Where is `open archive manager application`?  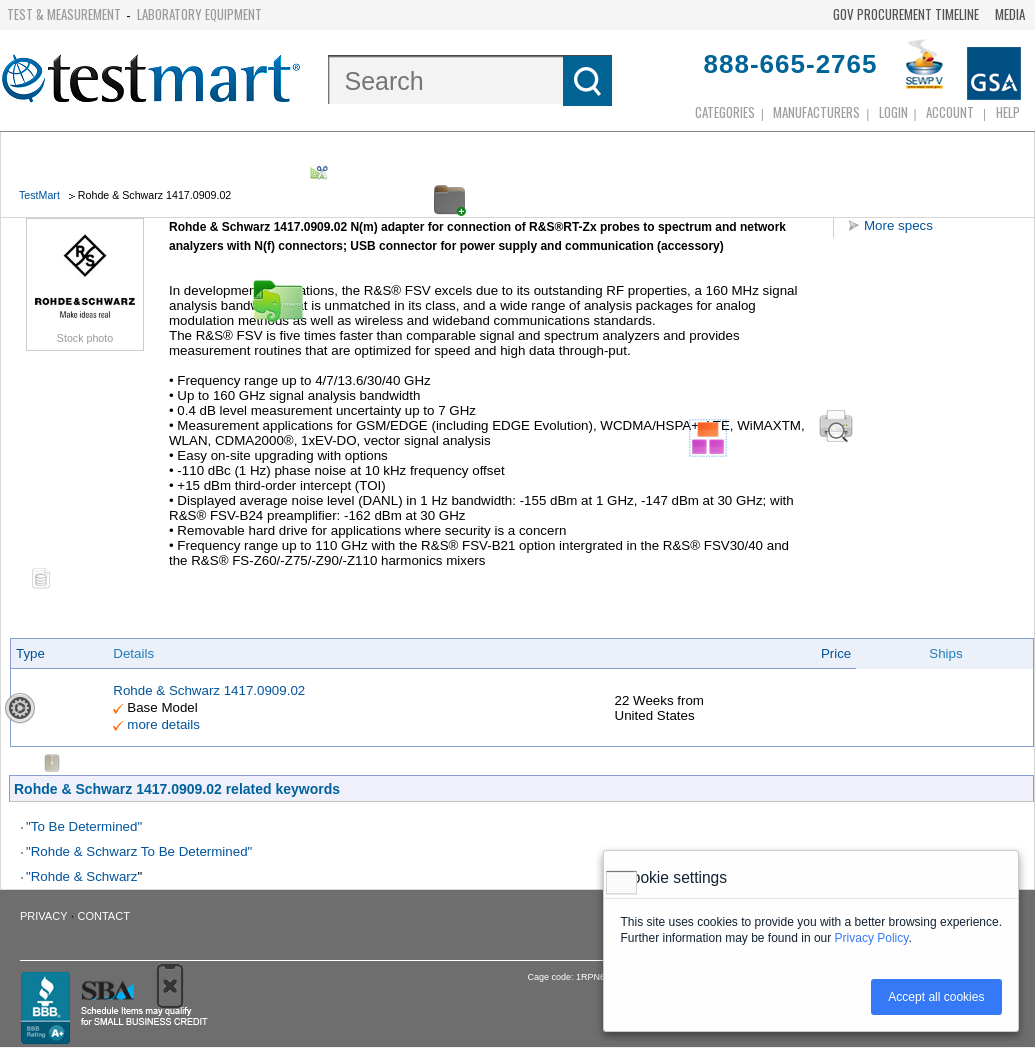
open archive manager application is located at coordinates (52, 763).